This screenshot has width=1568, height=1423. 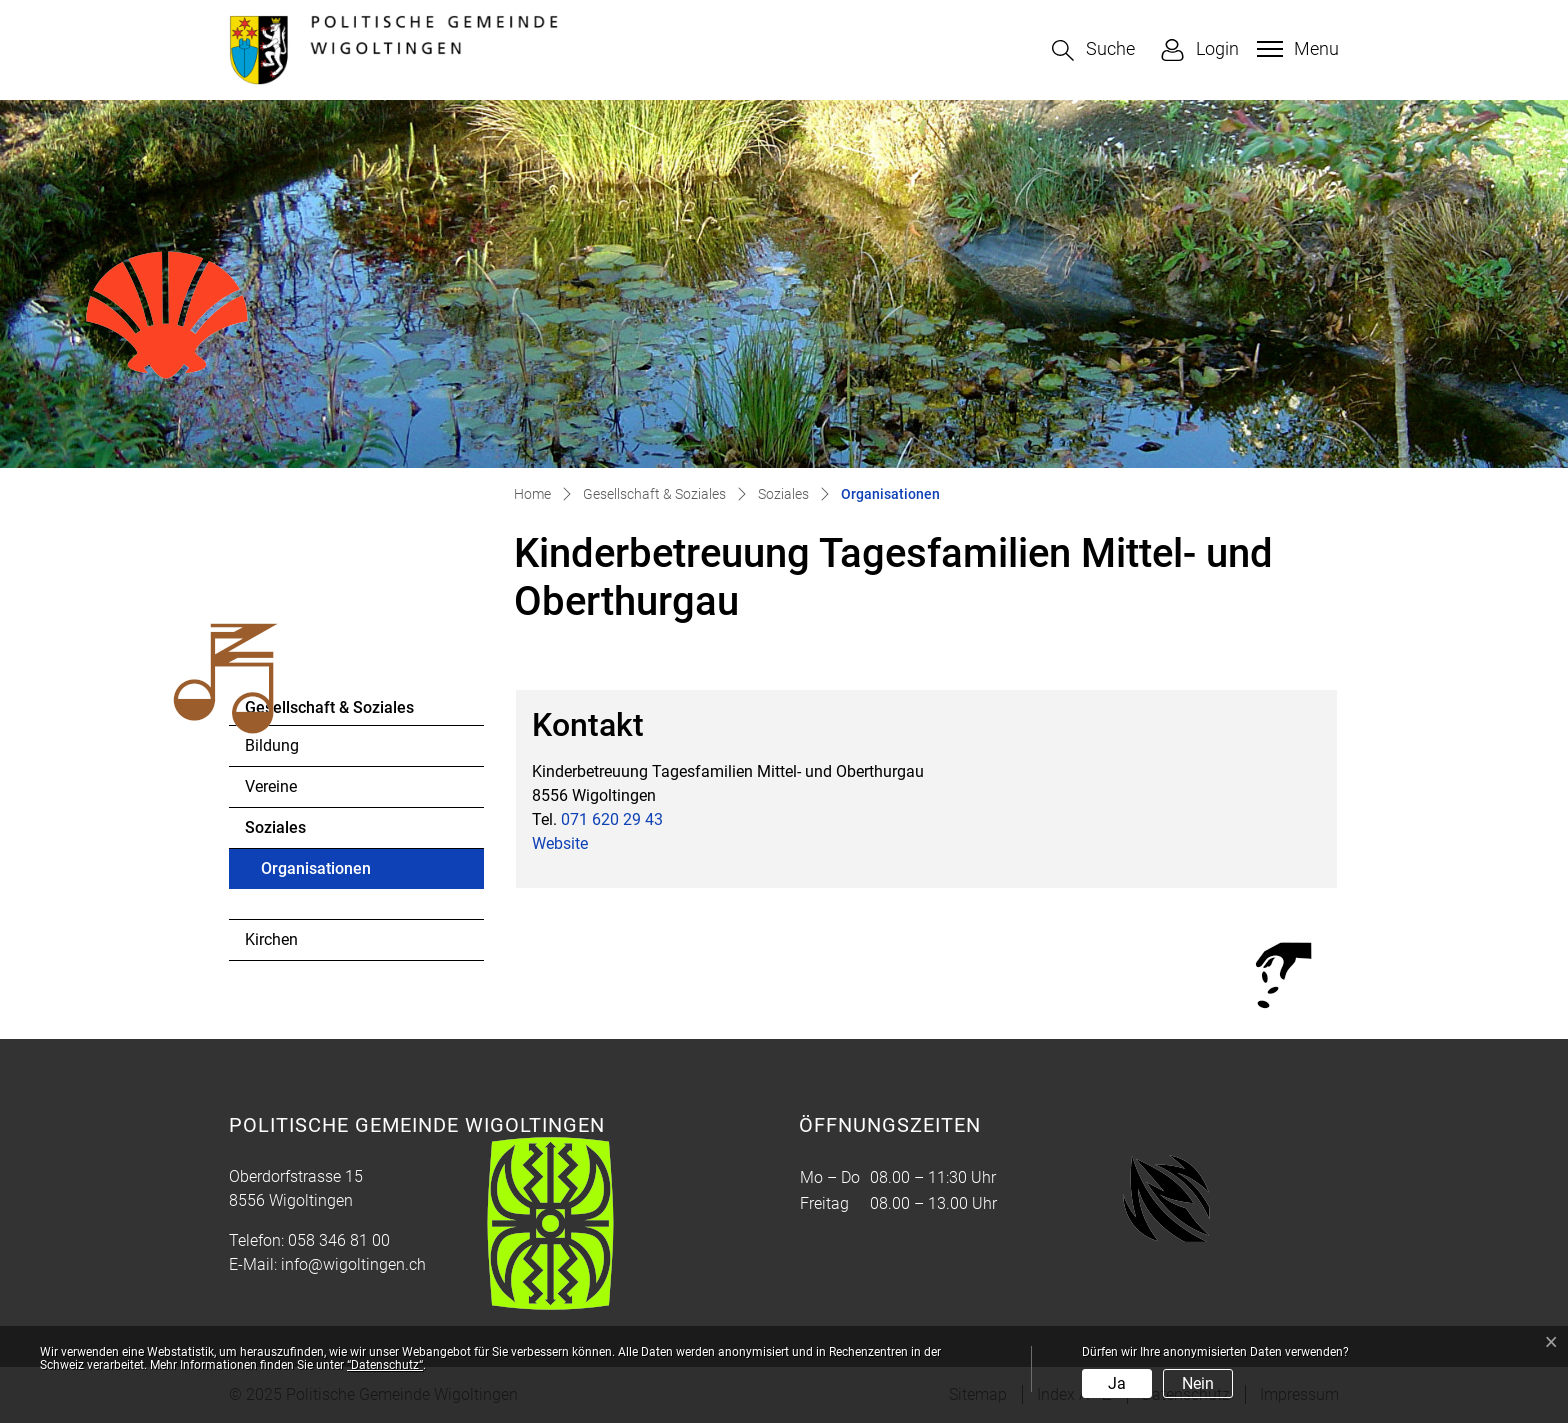 I want to click on indicates wind or air movement effect, so click(x=1166, y=1198).